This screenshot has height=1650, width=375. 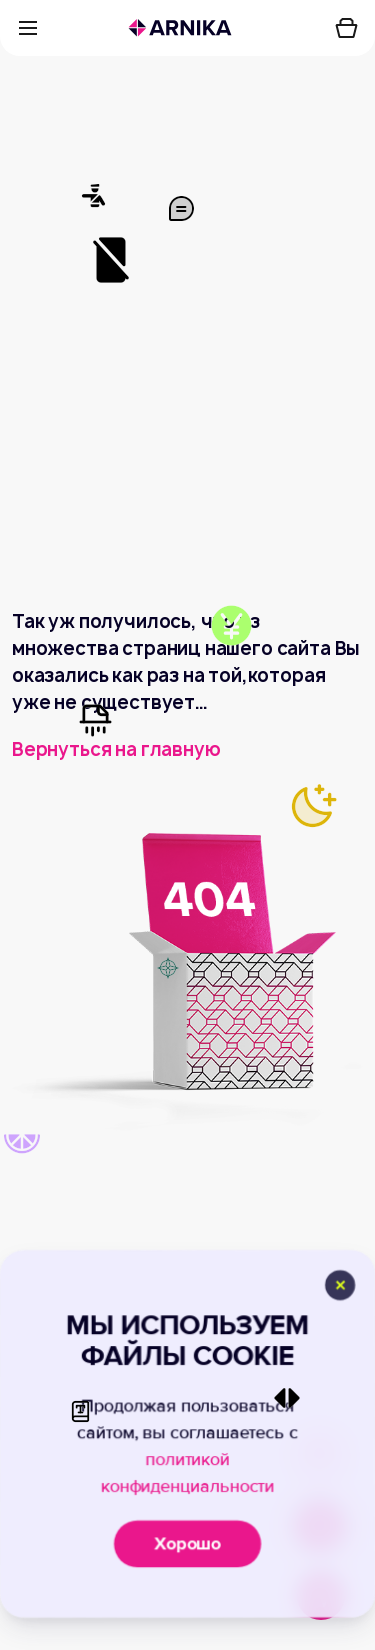 I want to click on indicates citrus or fruit-related content, so click(x=22, y=1141).